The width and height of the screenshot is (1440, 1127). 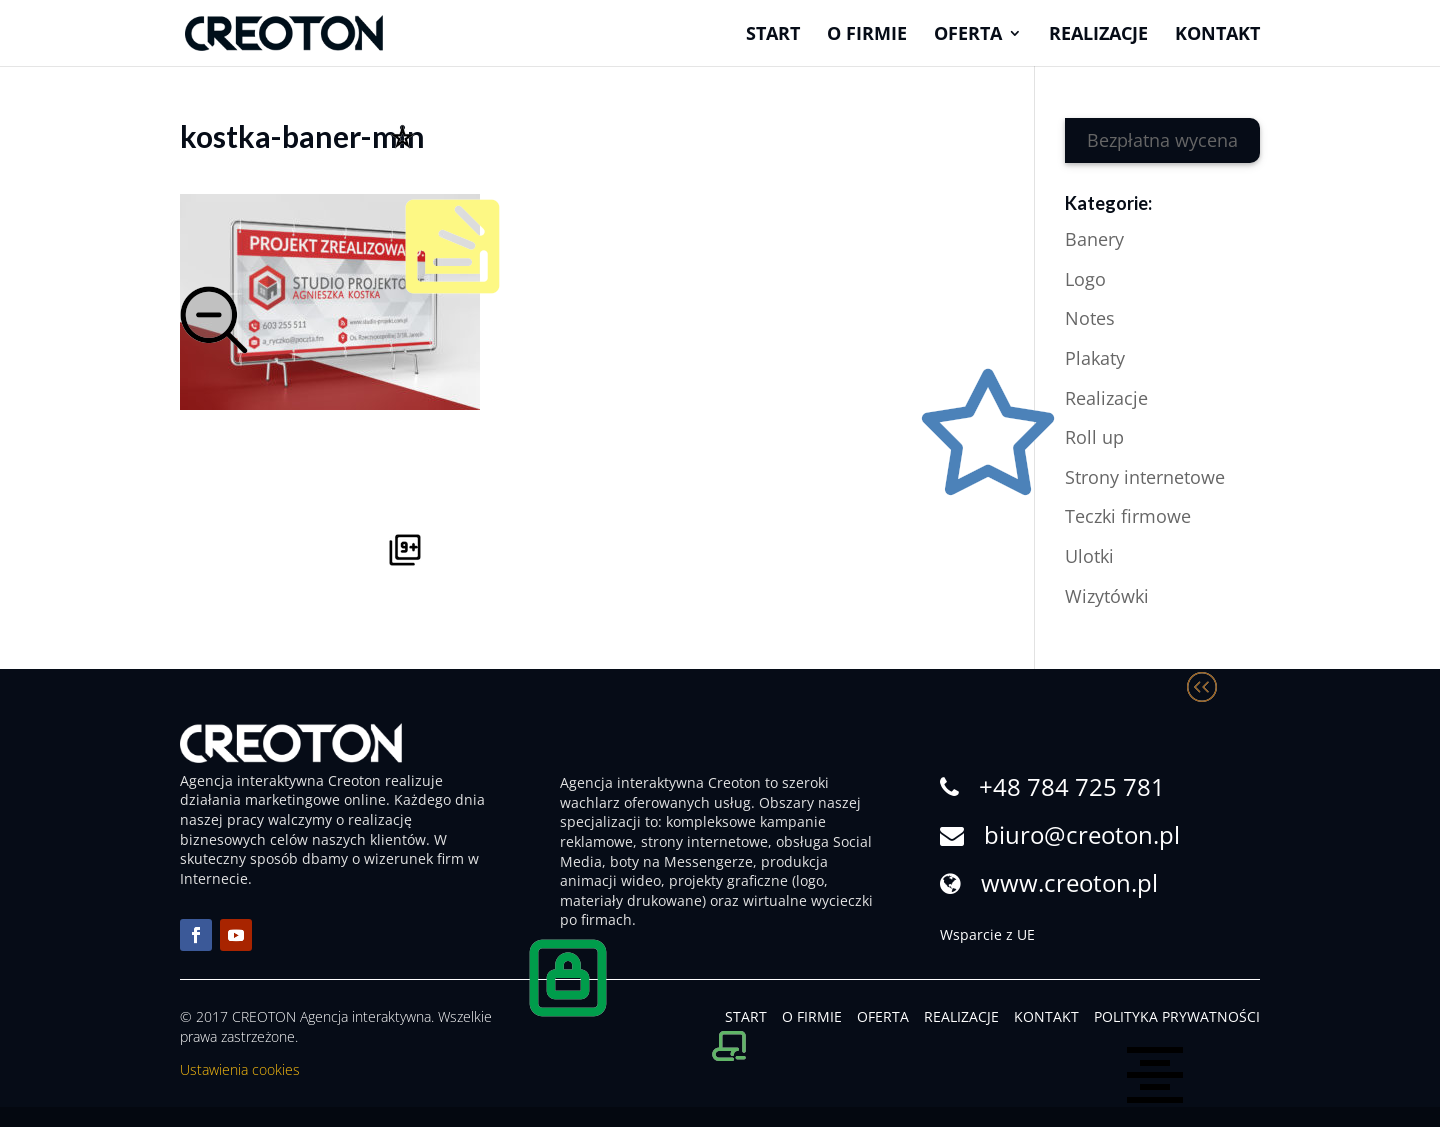 What do you see at coordinates (729, 1046) in the screenshot?
I see `remove a script or code file` at bounding box center [729, 1046].